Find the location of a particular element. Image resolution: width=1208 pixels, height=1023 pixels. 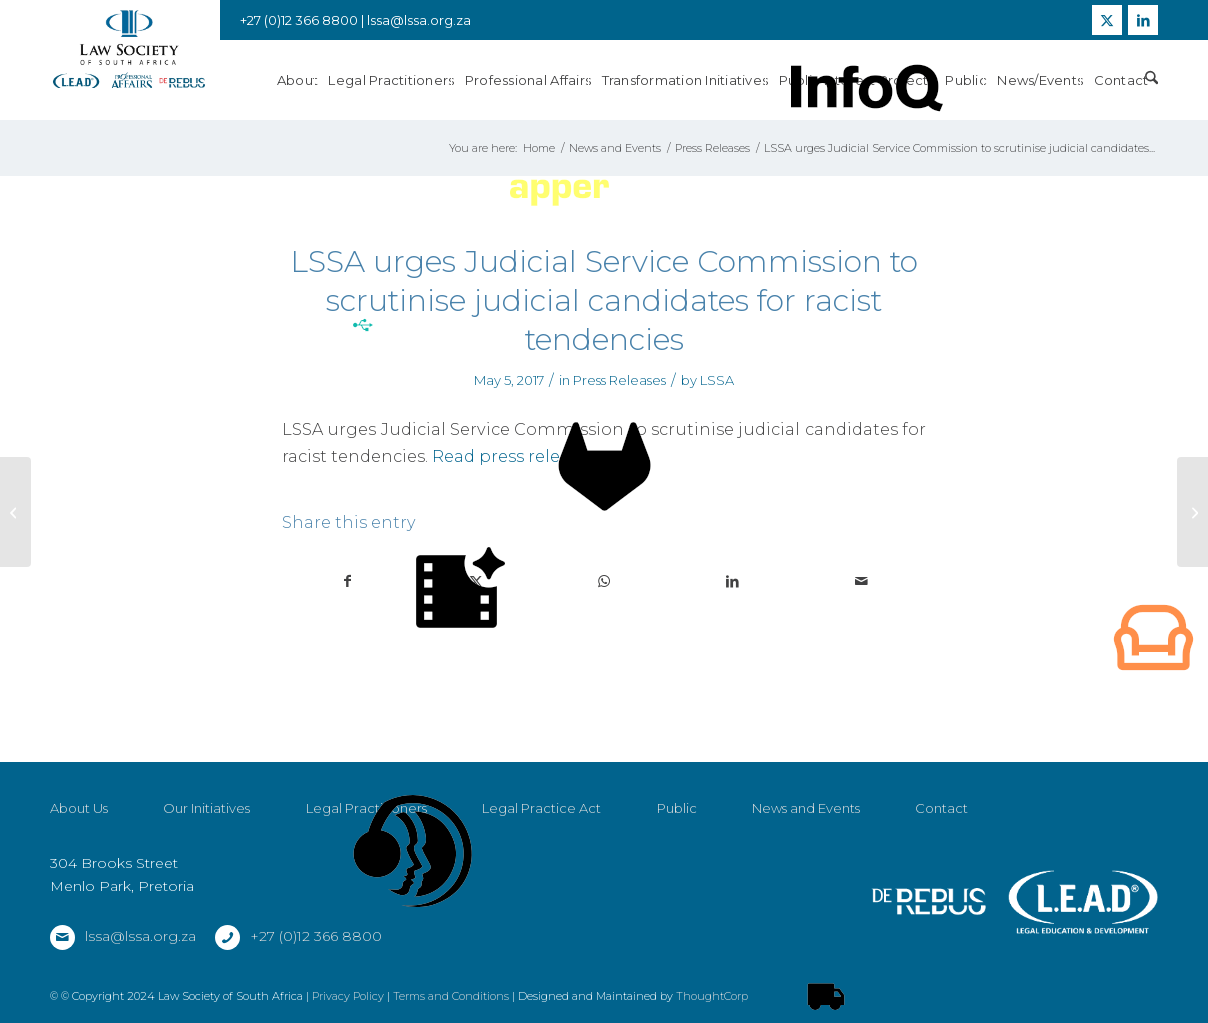

indicates USB connection available is located at coordinates (363, 325).